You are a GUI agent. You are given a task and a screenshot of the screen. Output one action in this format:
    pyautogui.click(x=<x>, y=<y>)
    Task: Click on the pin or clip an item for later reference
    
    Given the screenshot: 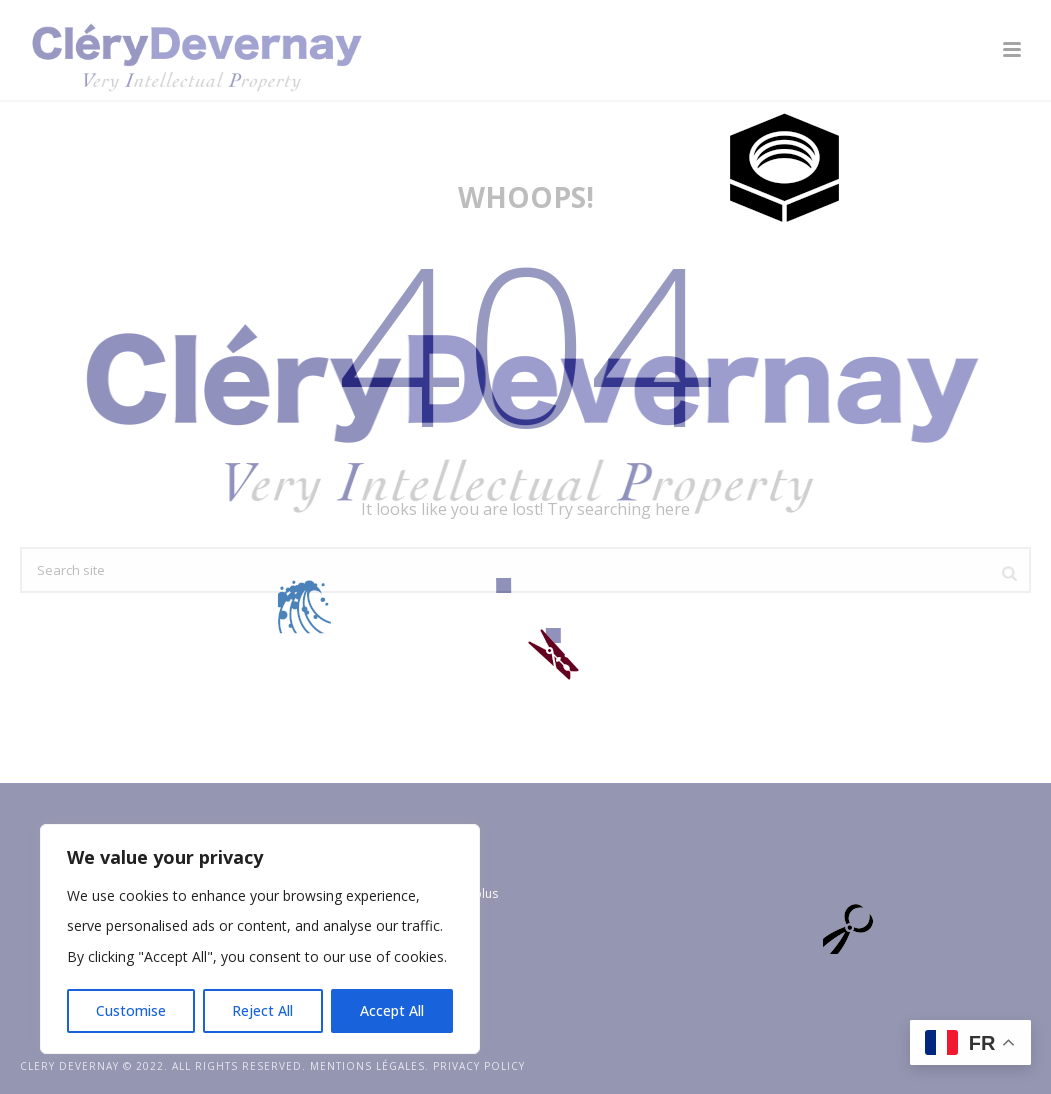 What is the action you would take?
    pyautogui.click(x=553, y=654)
    